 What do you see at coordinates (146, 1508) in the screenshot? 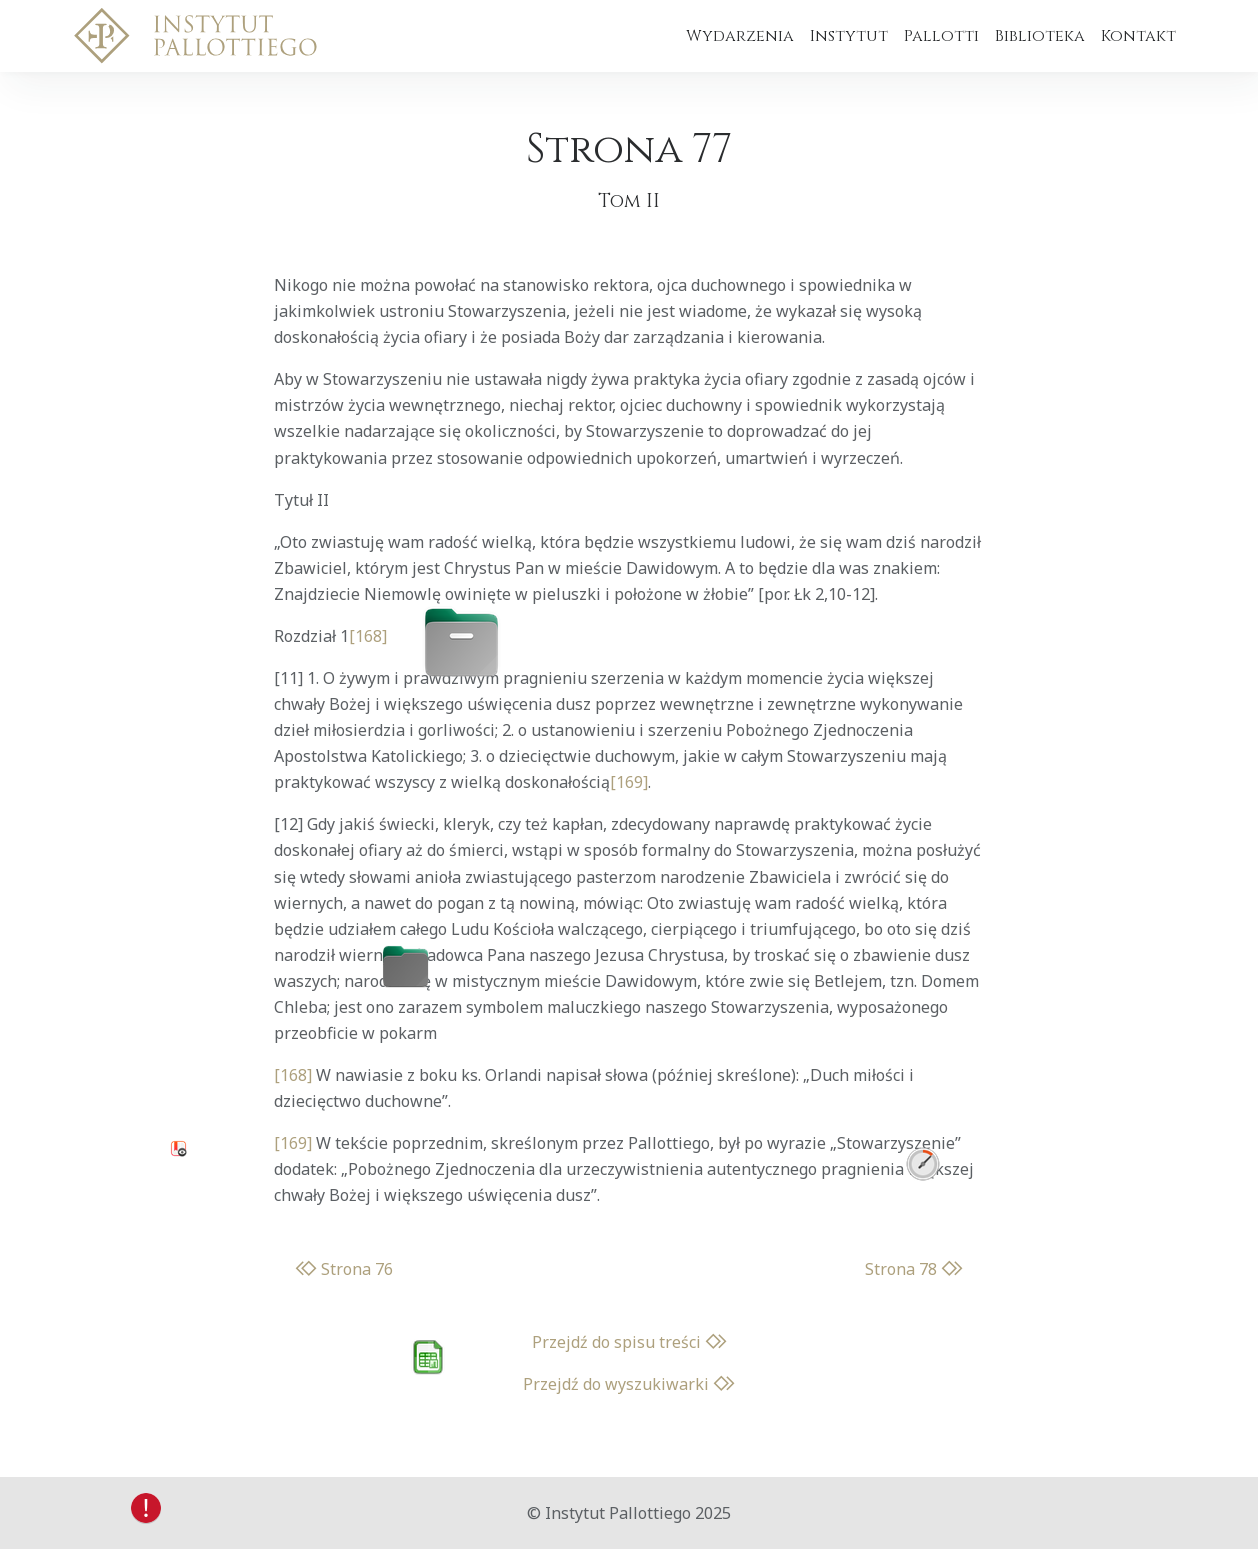
I see `indicates a critical error or dangerous action` at bounding box center [146, 1508].